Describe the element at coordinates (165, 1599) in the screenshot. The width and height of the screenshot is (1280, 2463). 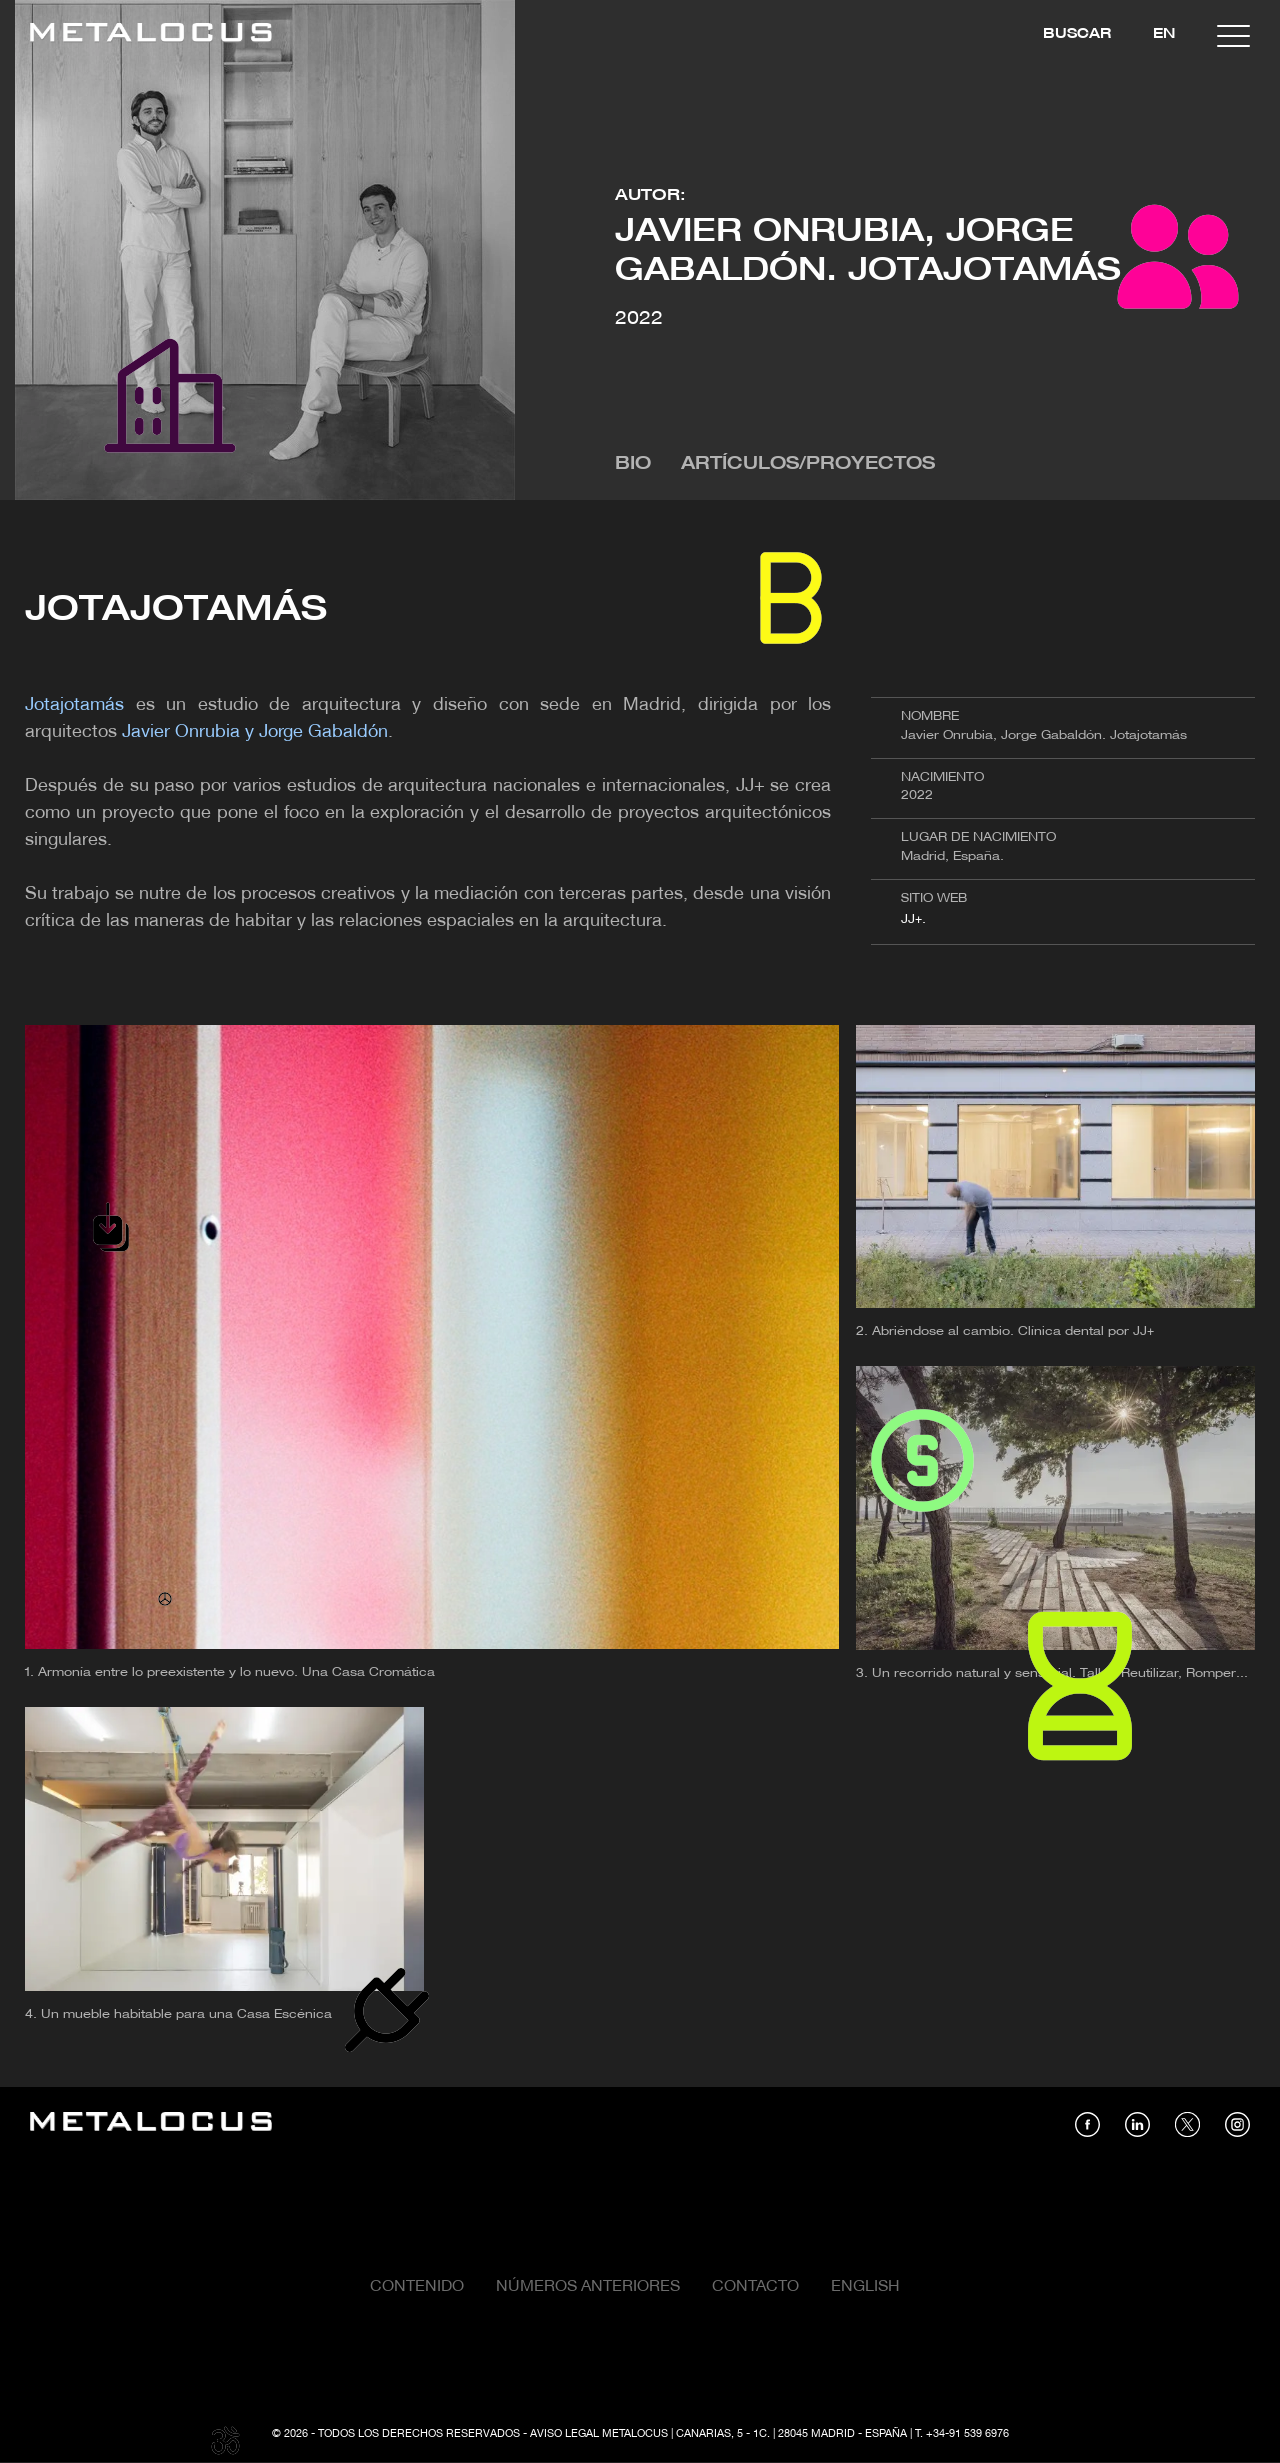
I see `mercedes-benz brand logo` at that location.